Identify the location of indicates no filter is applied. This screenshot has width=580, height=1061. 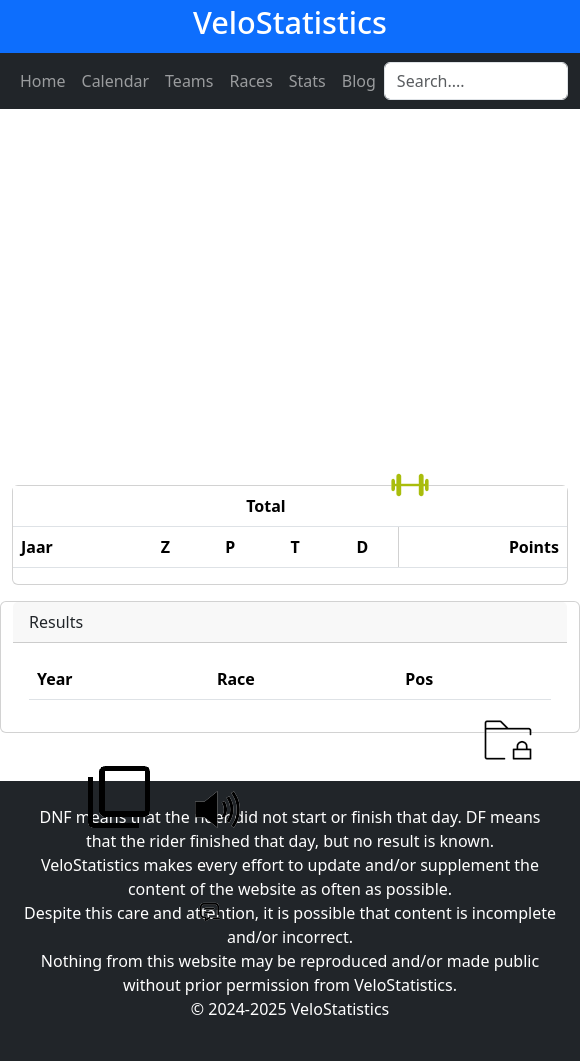
(119, 797).